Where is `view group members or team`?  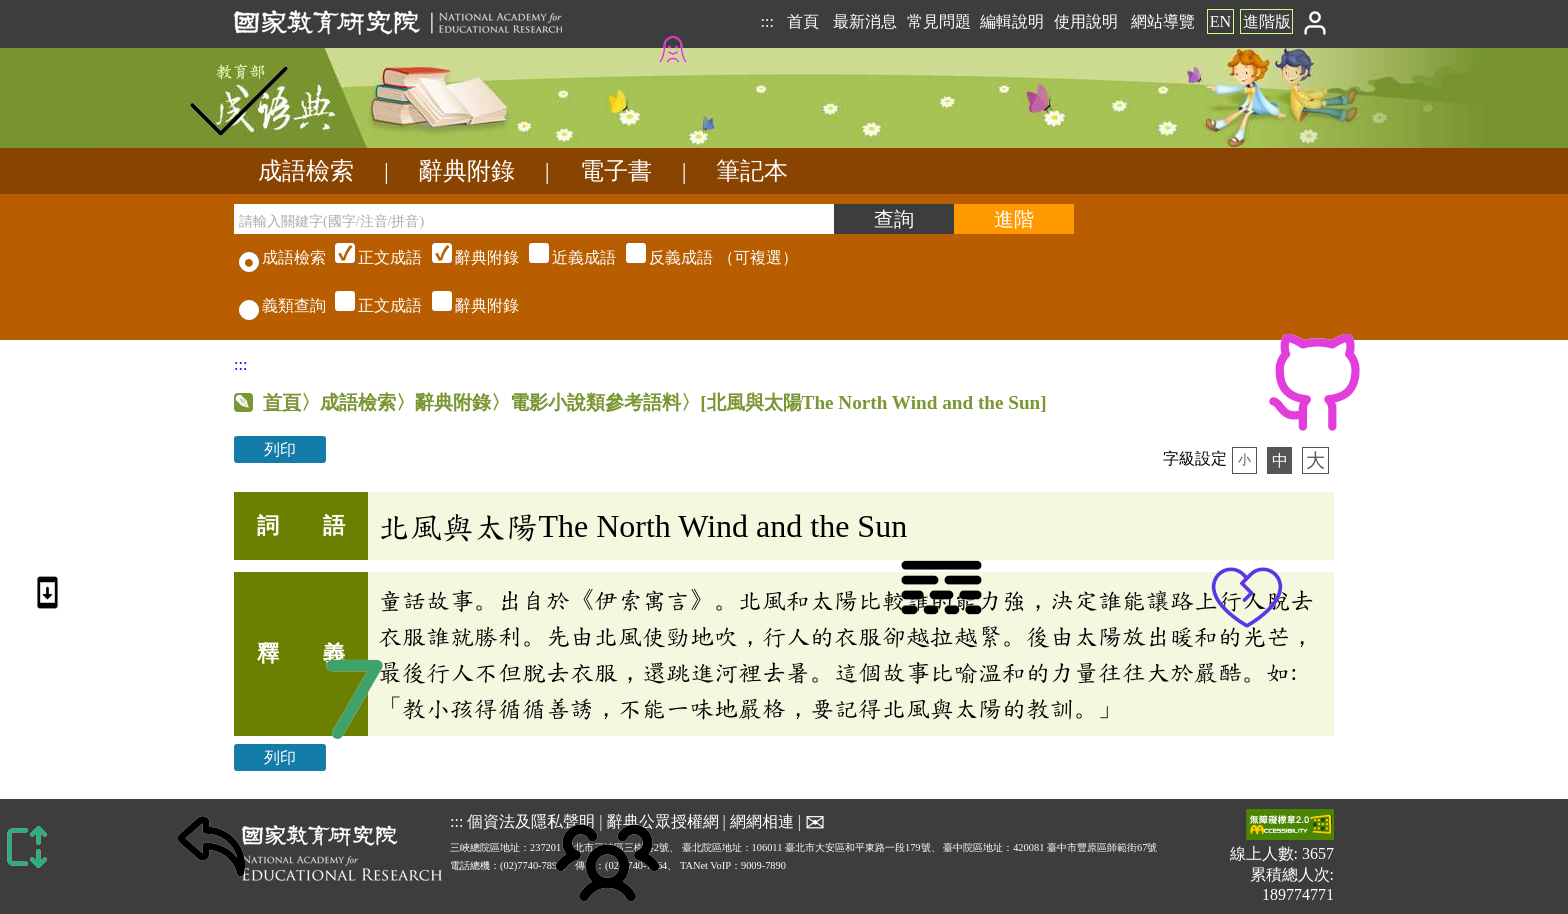 view group members or team is located at coordinates (607, 859).